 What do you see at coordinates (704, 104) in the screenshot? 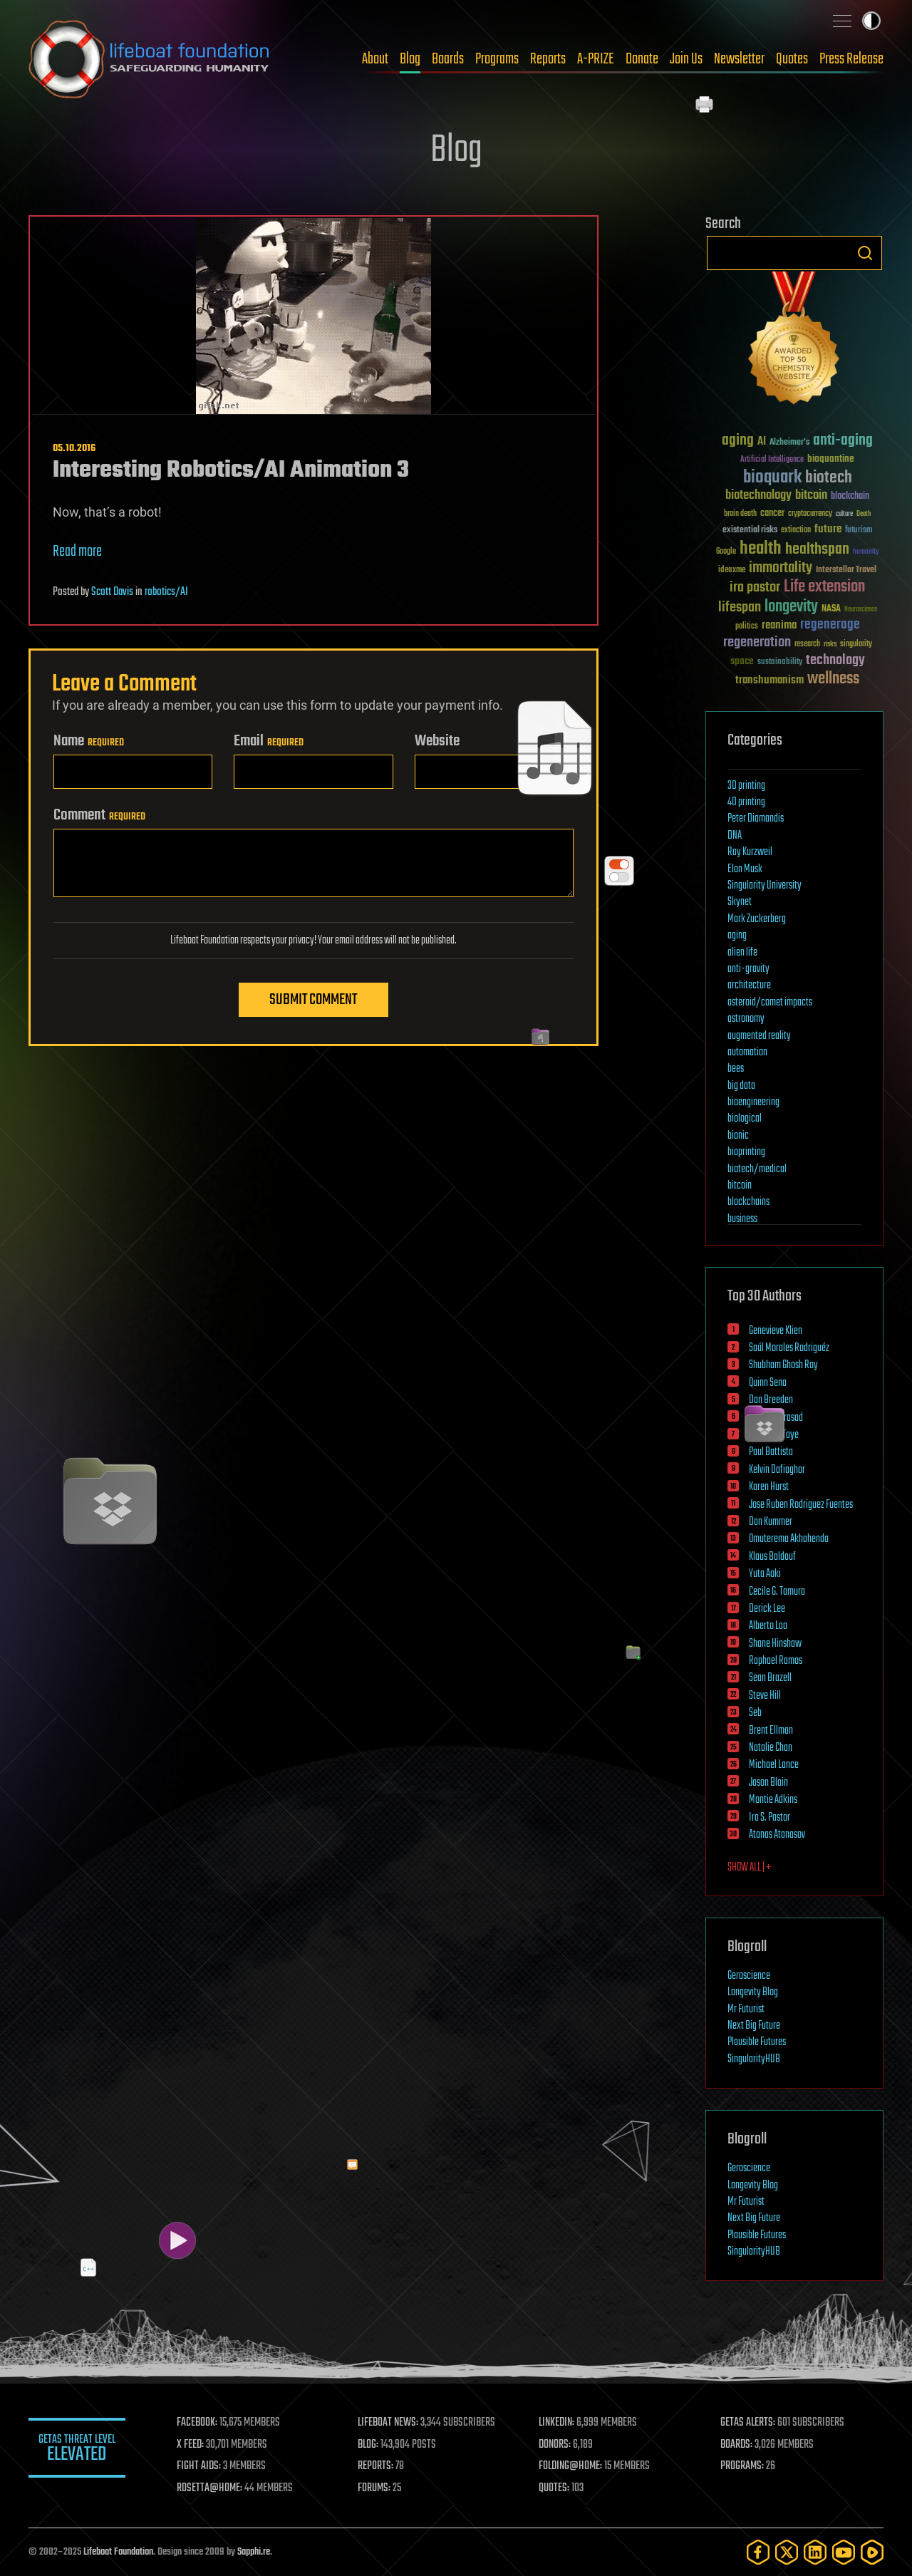
I see `print the current document` at bounding box center [704, 104].